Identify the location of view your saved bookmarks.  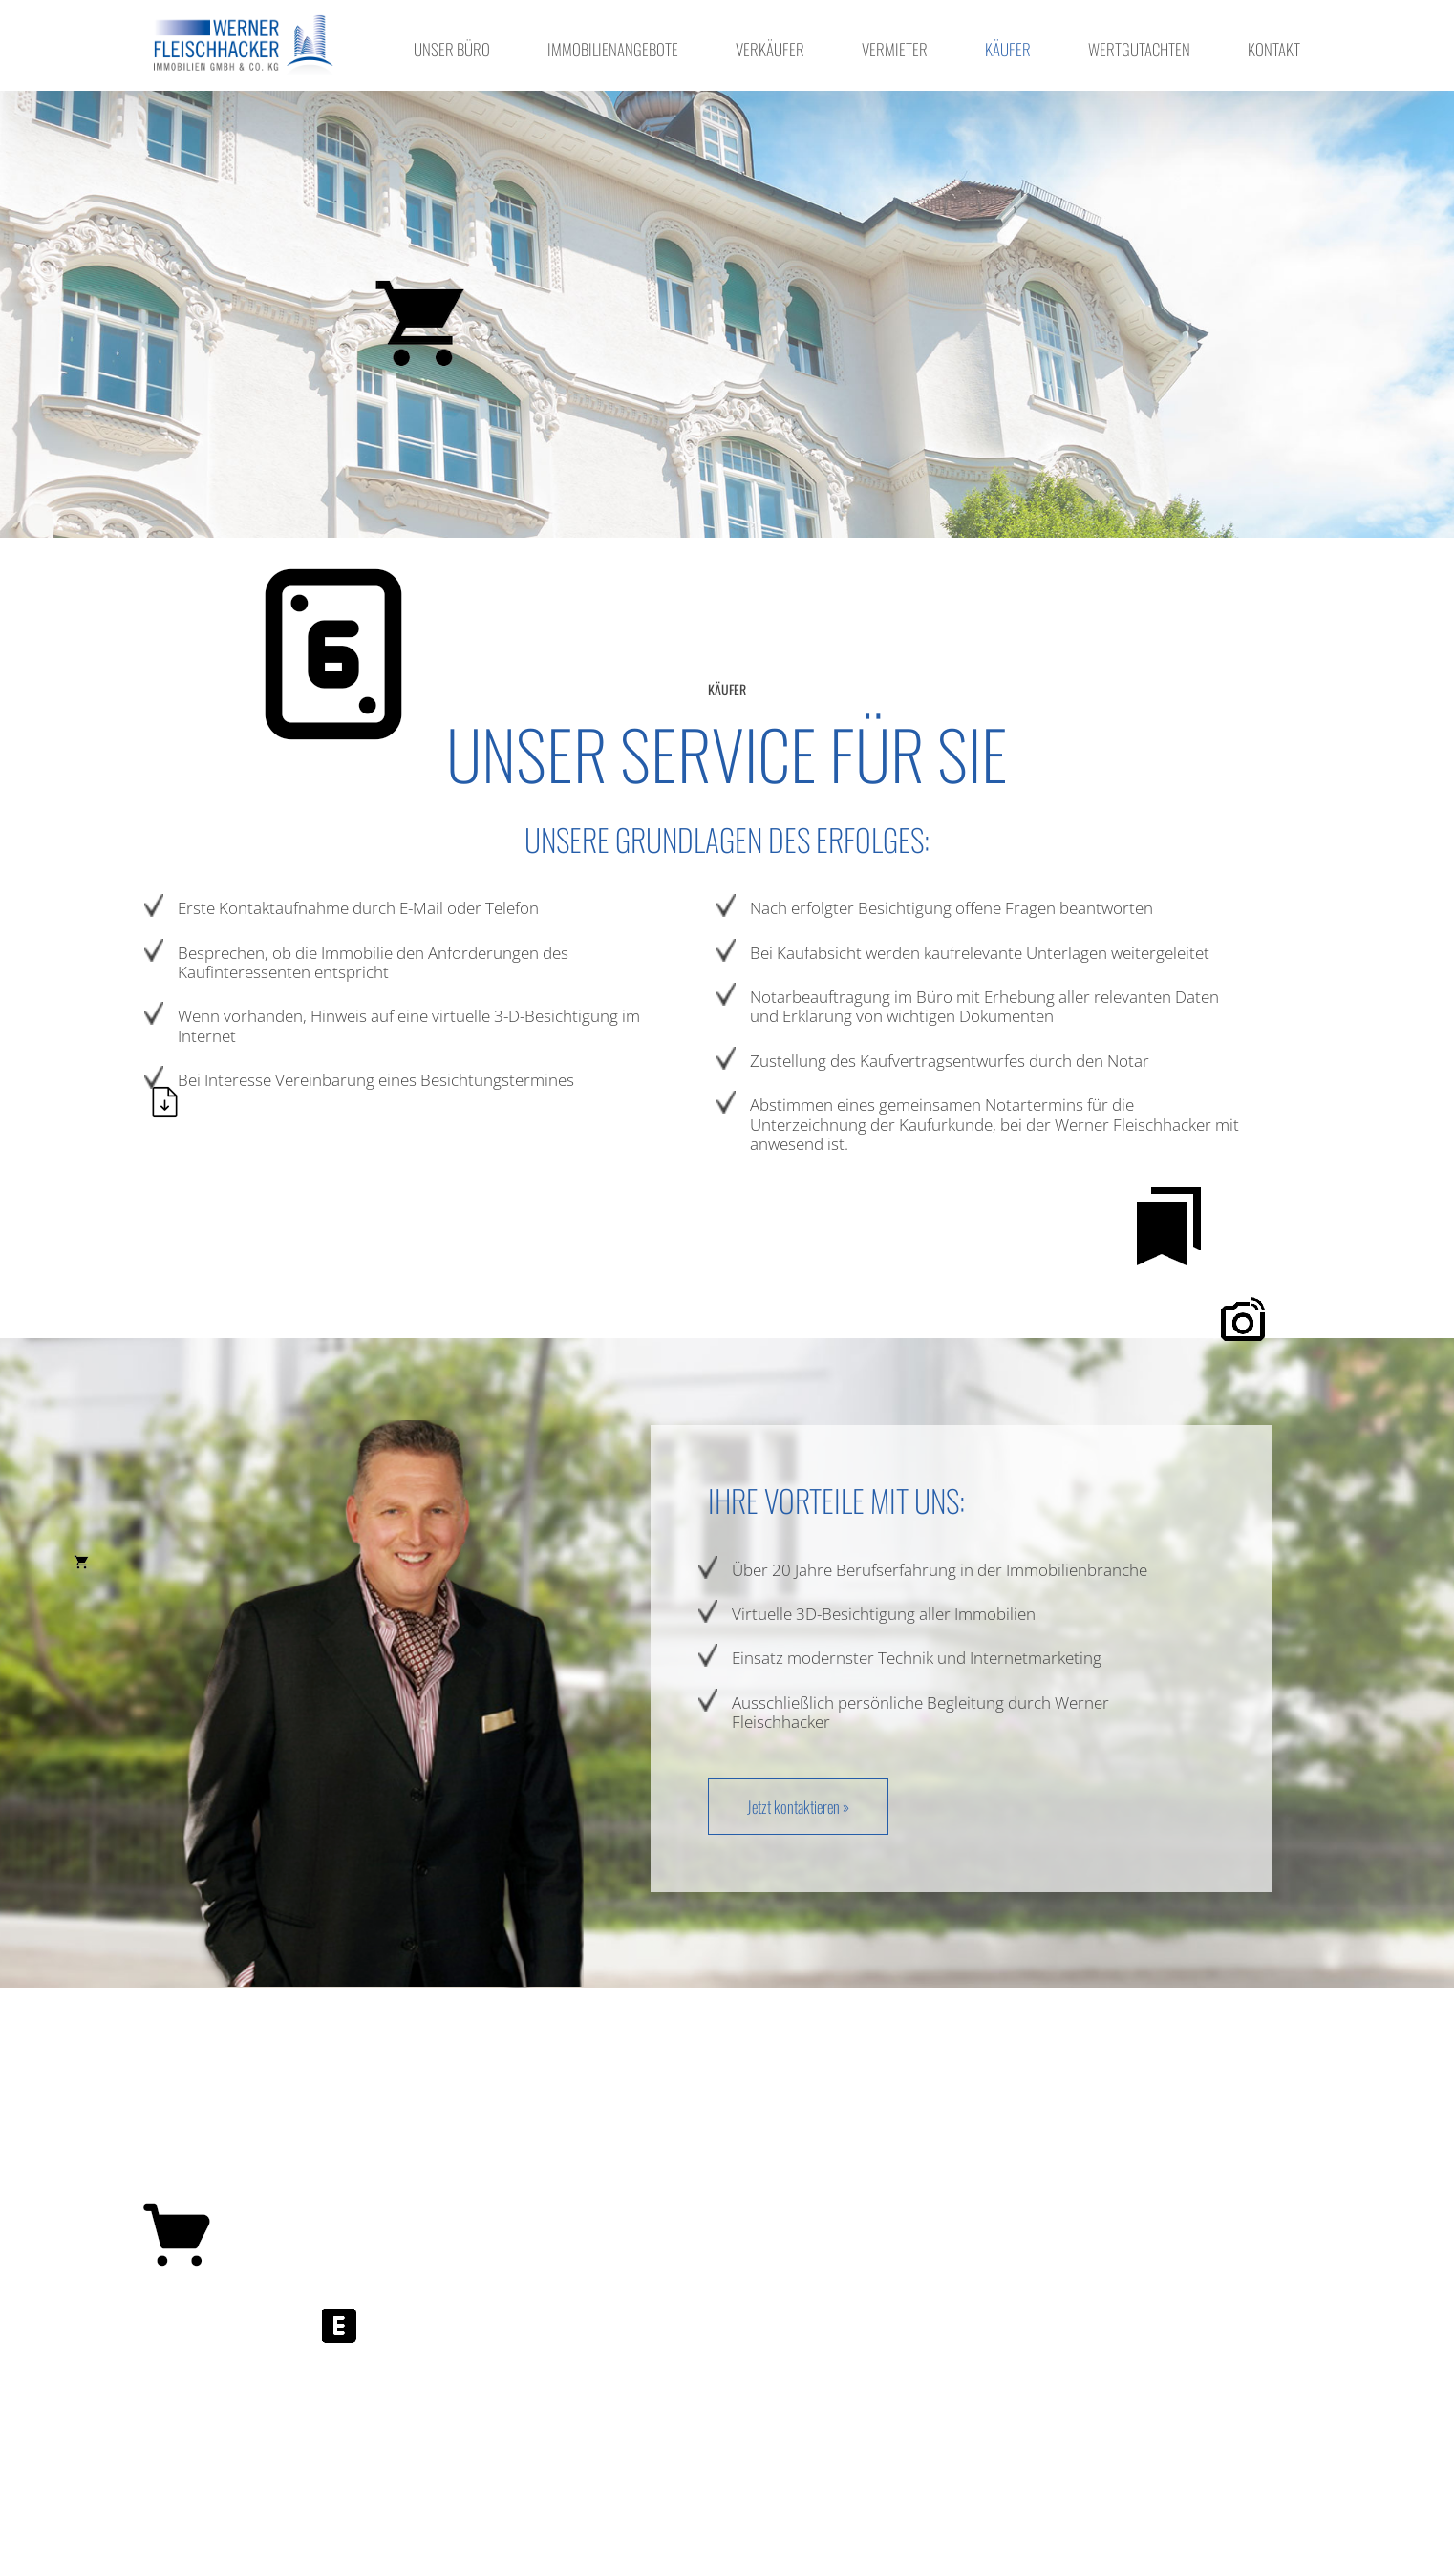
(1168, 1225).